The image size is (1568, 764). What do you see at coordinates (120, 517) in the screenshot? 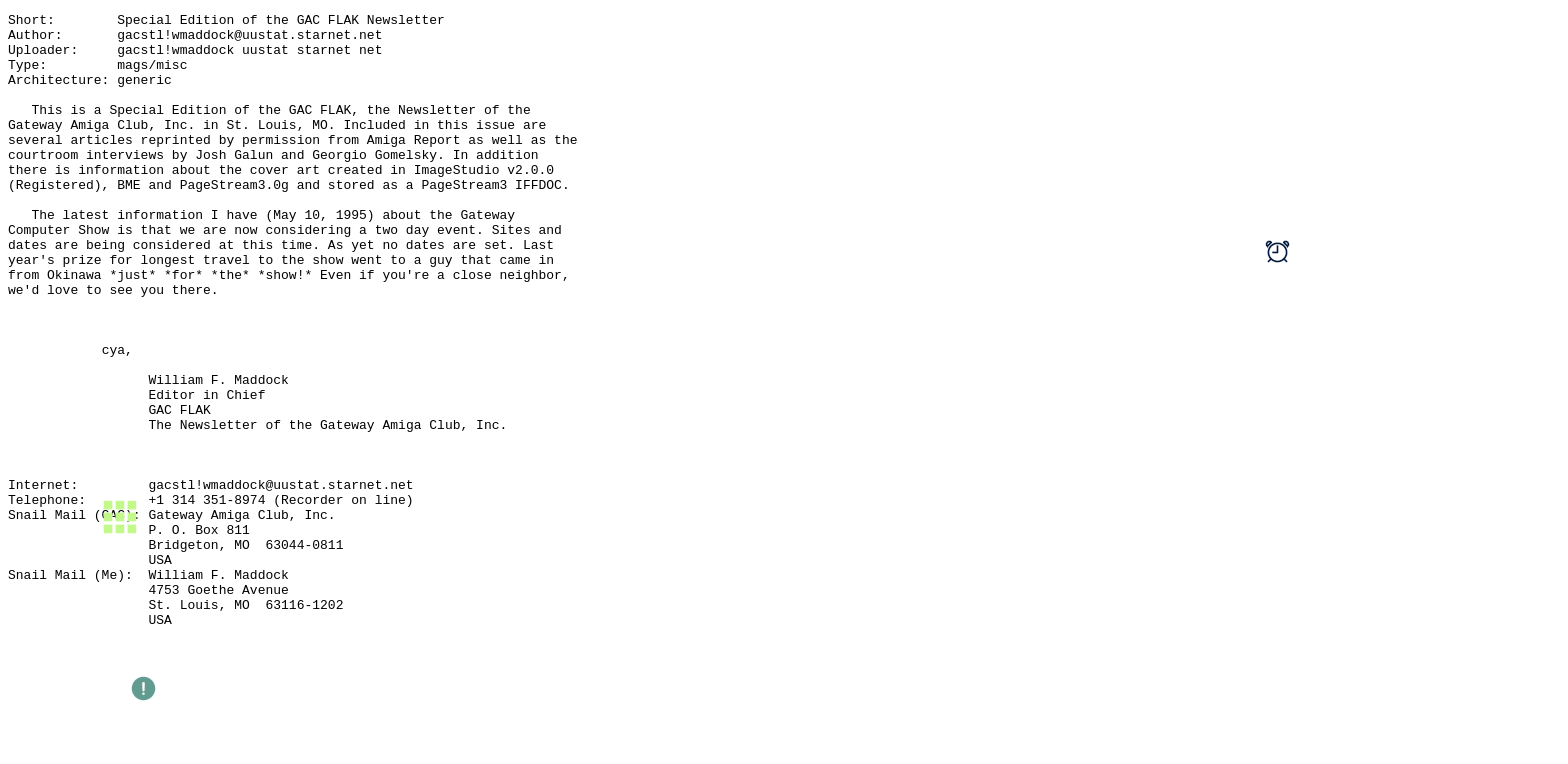
I see `open the app drawer or menu` at bounding box center [120, 517].